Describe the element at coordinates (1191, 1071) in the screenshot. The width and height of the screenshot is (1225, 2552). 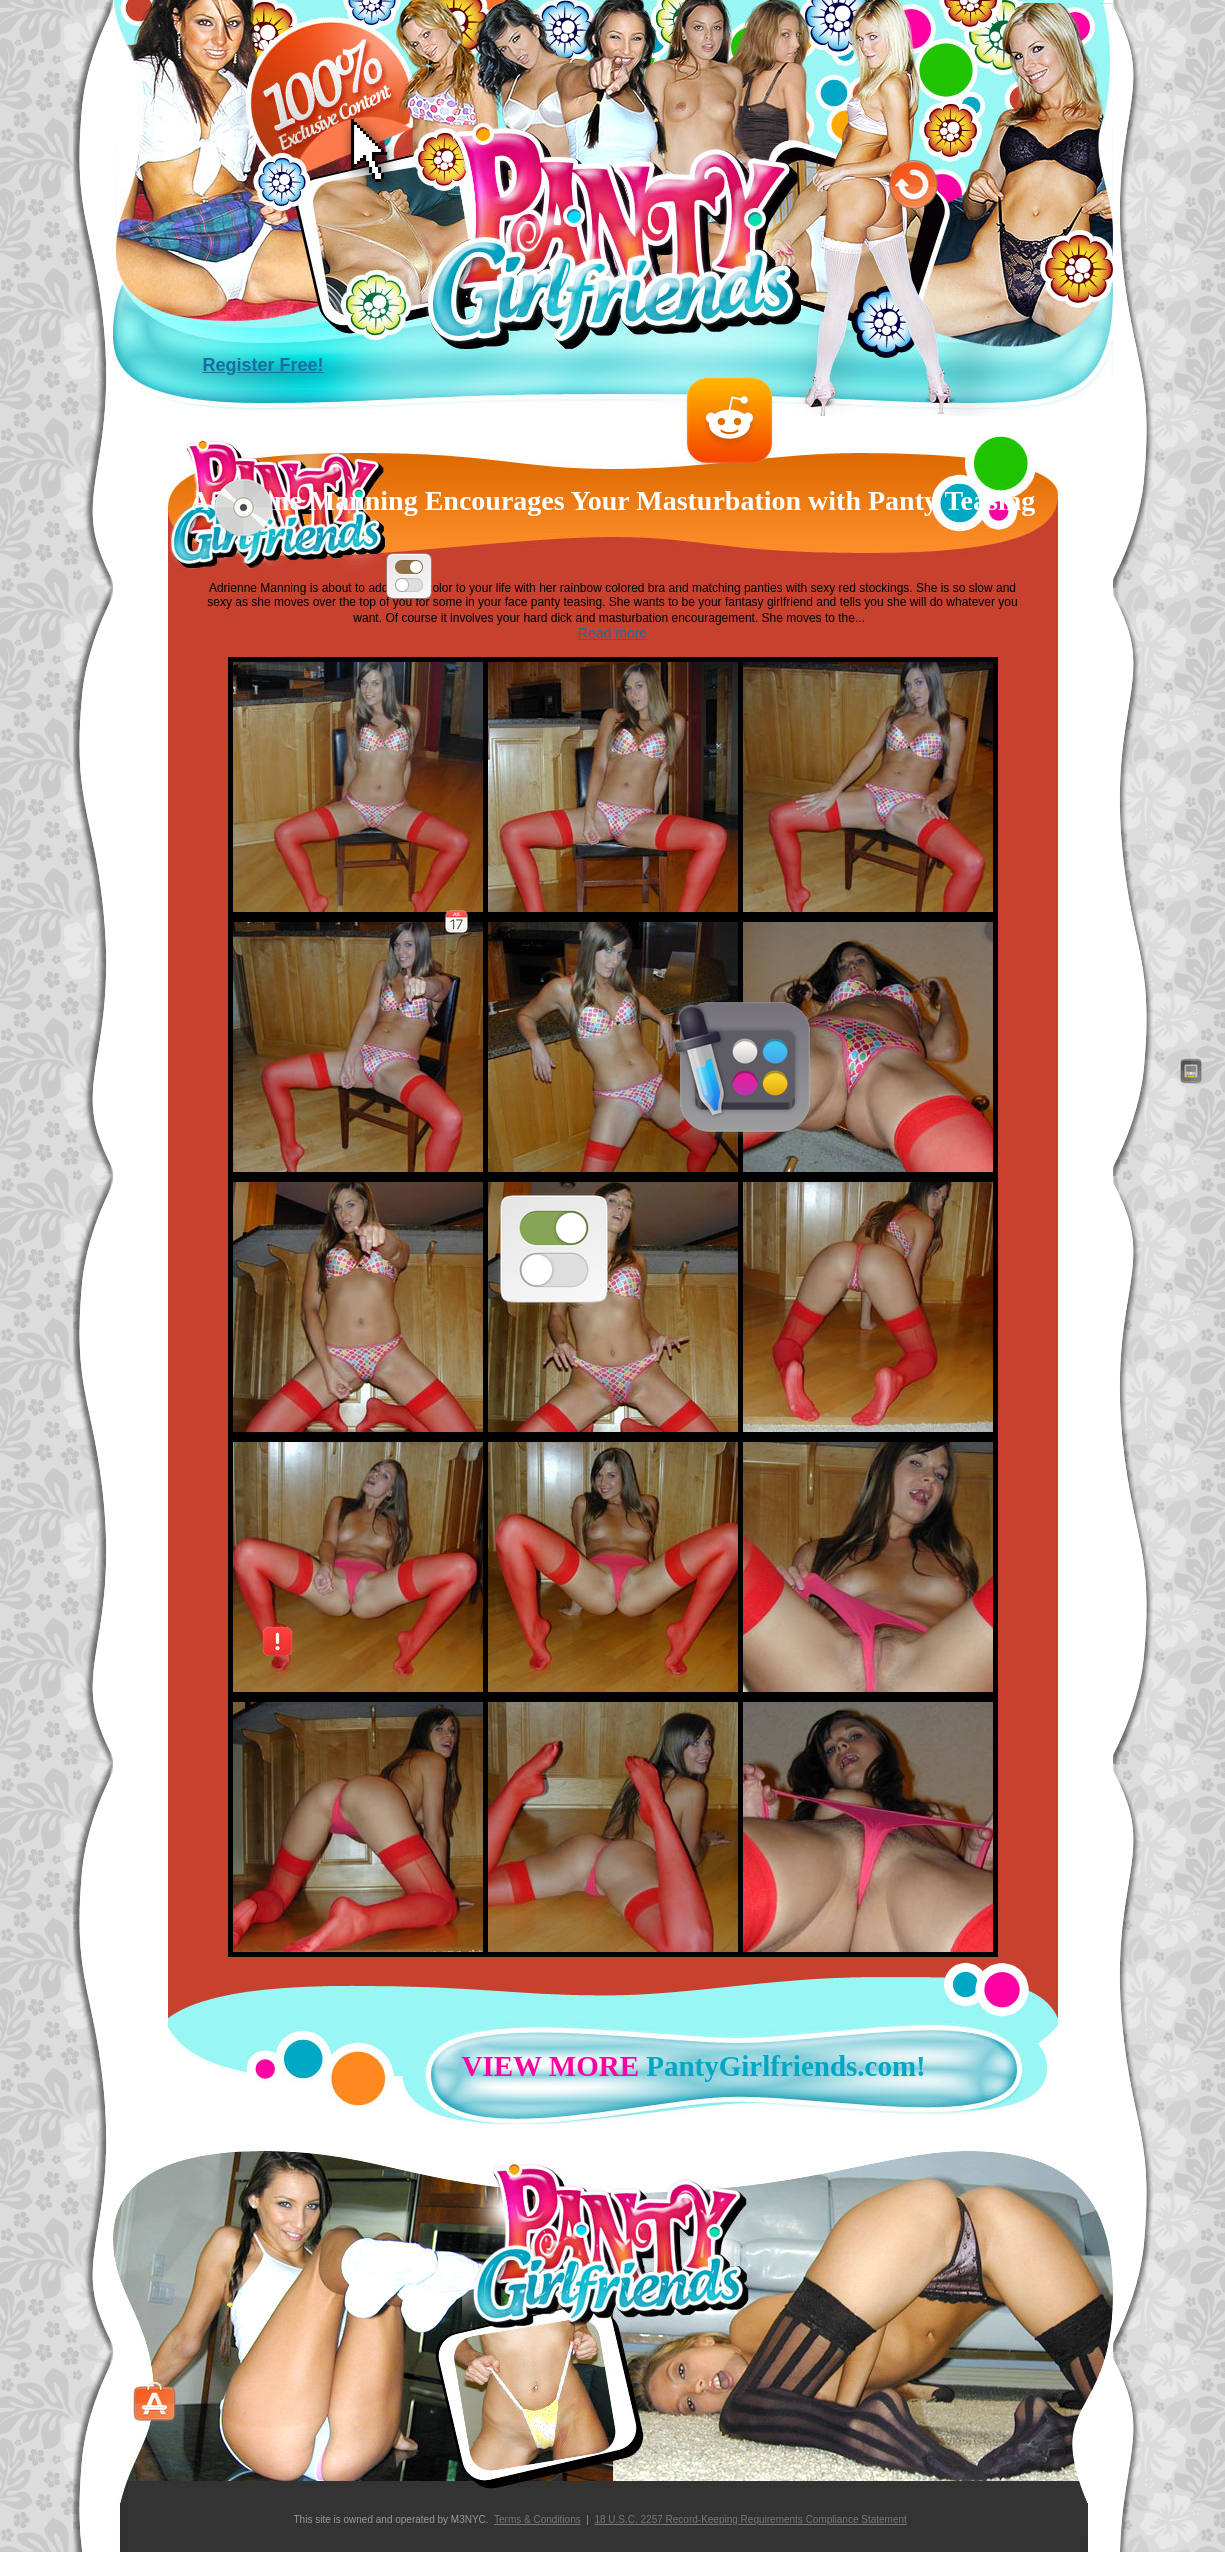
I see `sega genesis/32x rom file` at that location.